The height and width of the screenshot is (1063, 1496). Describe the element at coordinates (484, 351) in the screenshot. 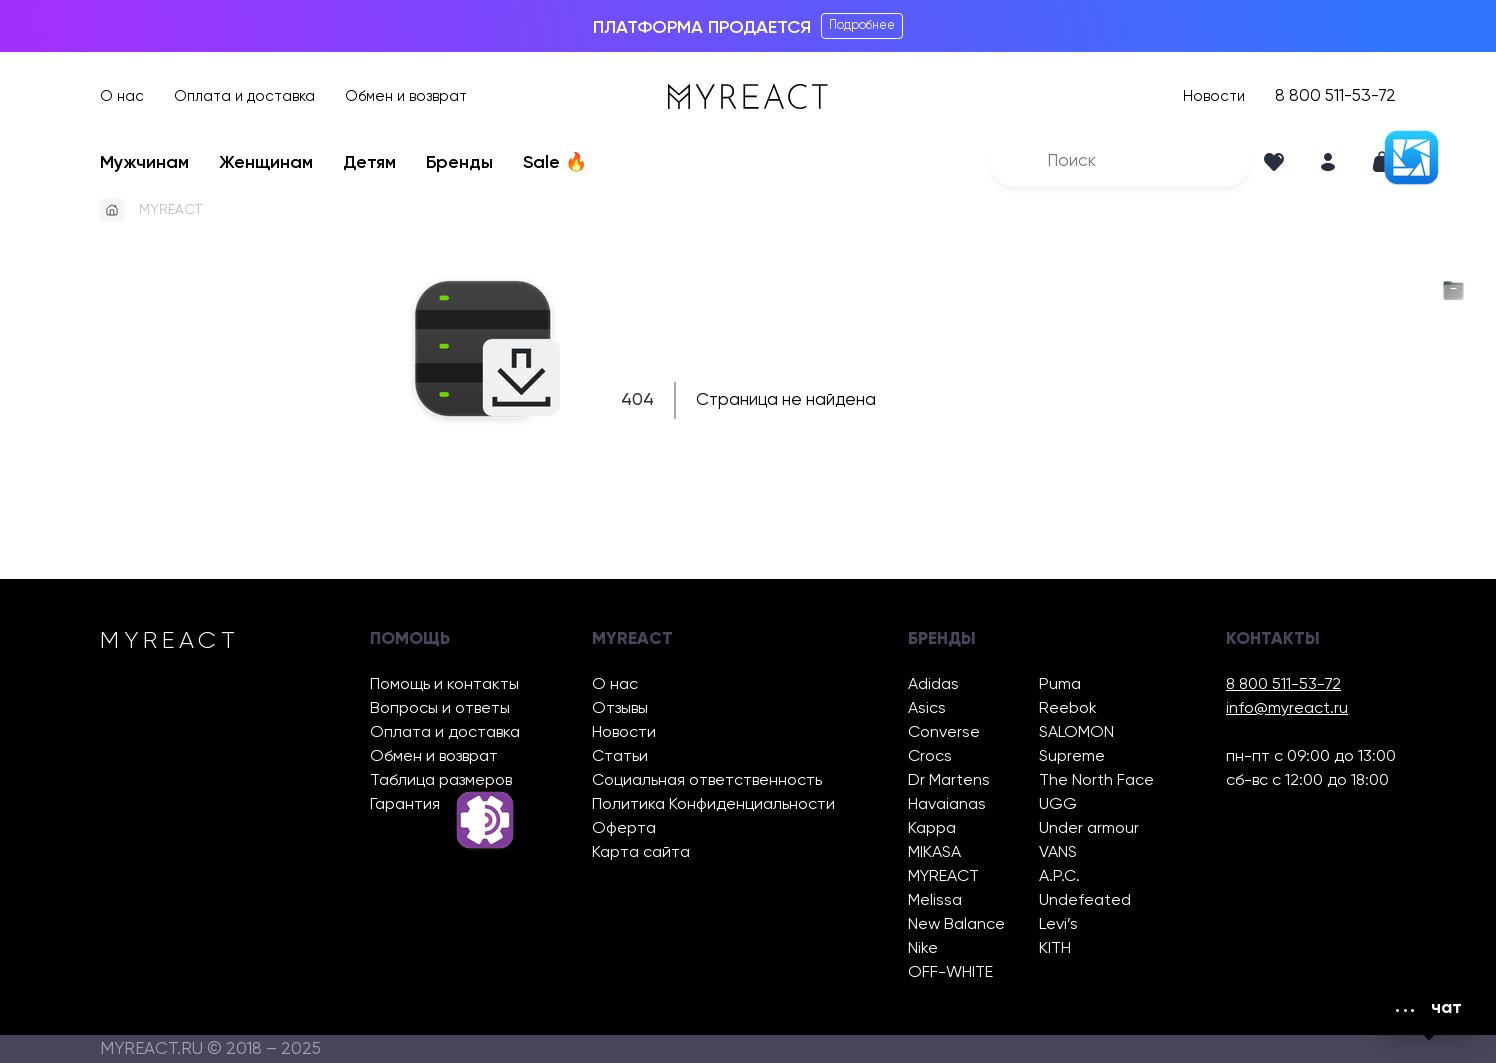

I see `configure network server installation settings` at that location.